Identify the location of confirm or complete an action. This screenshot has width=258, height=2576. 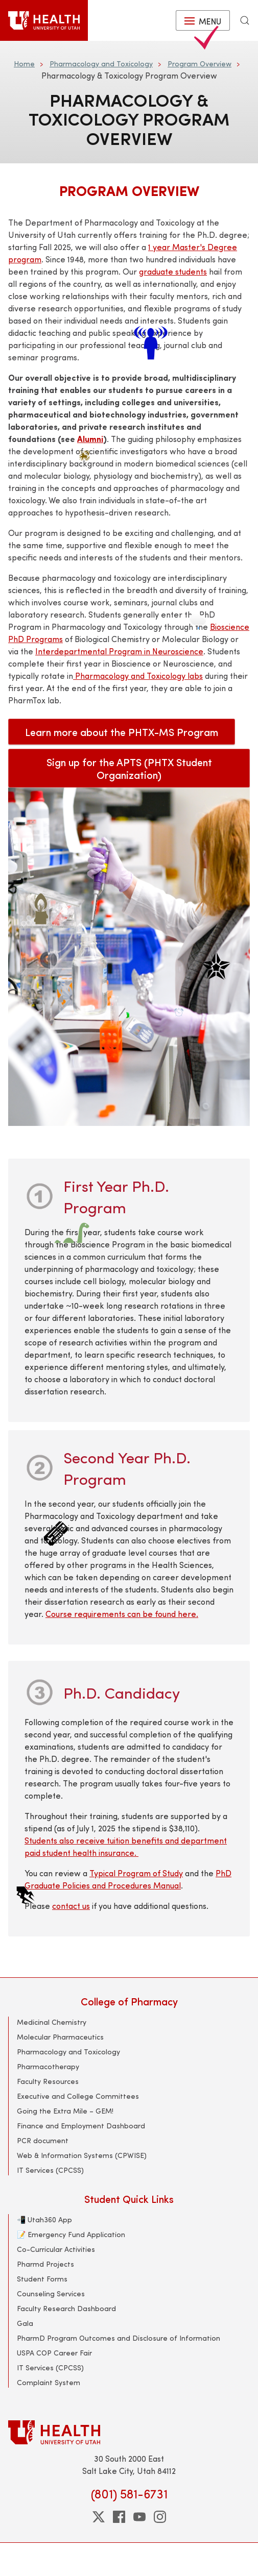
(206, 38).